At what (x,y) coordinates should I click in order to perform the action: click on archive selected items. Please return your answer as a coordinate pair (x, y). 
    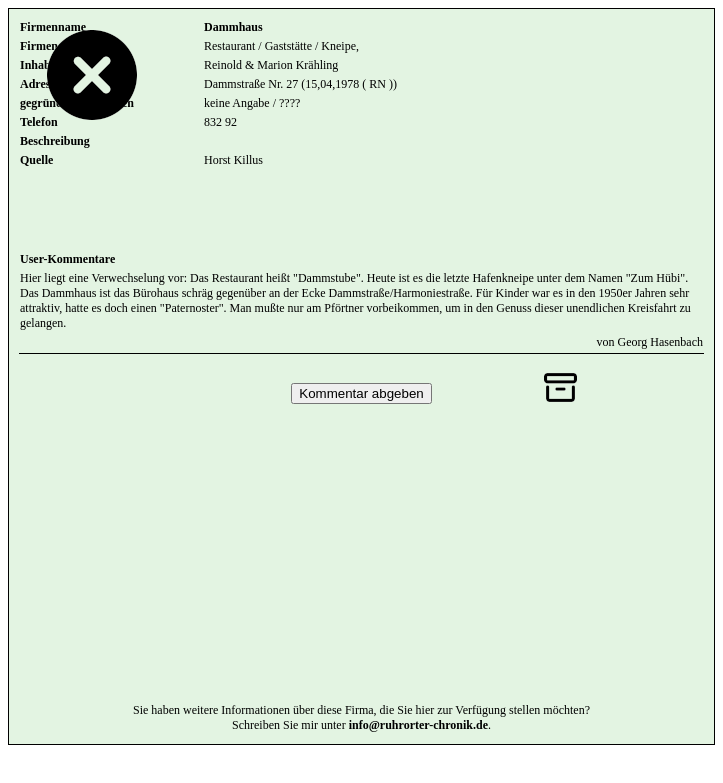
    Looking at the image, I should click on (560, 387).